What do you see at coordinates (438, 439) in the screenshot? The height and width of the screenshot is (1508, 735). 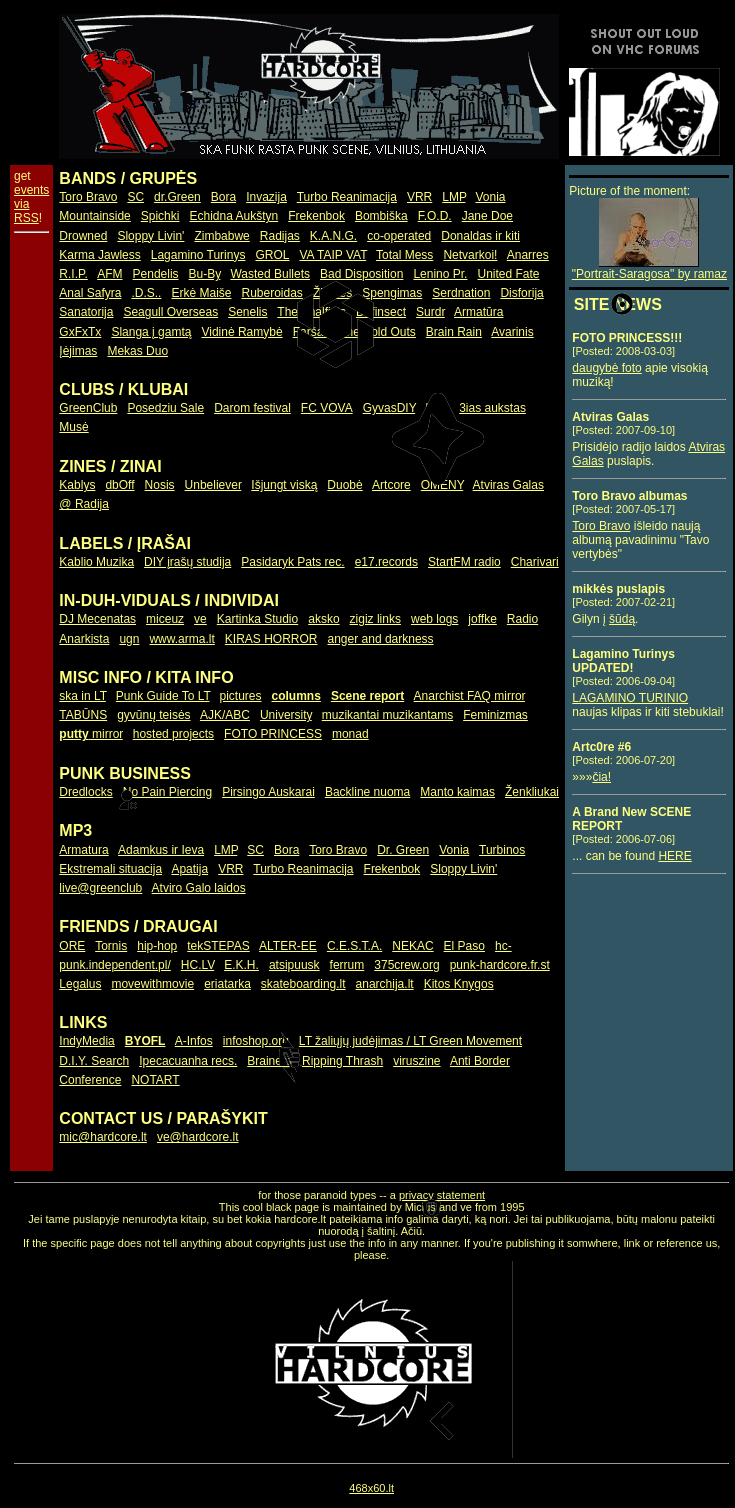 I see `codemagic CI/CD platform logo` at bounding box center [438, 439].